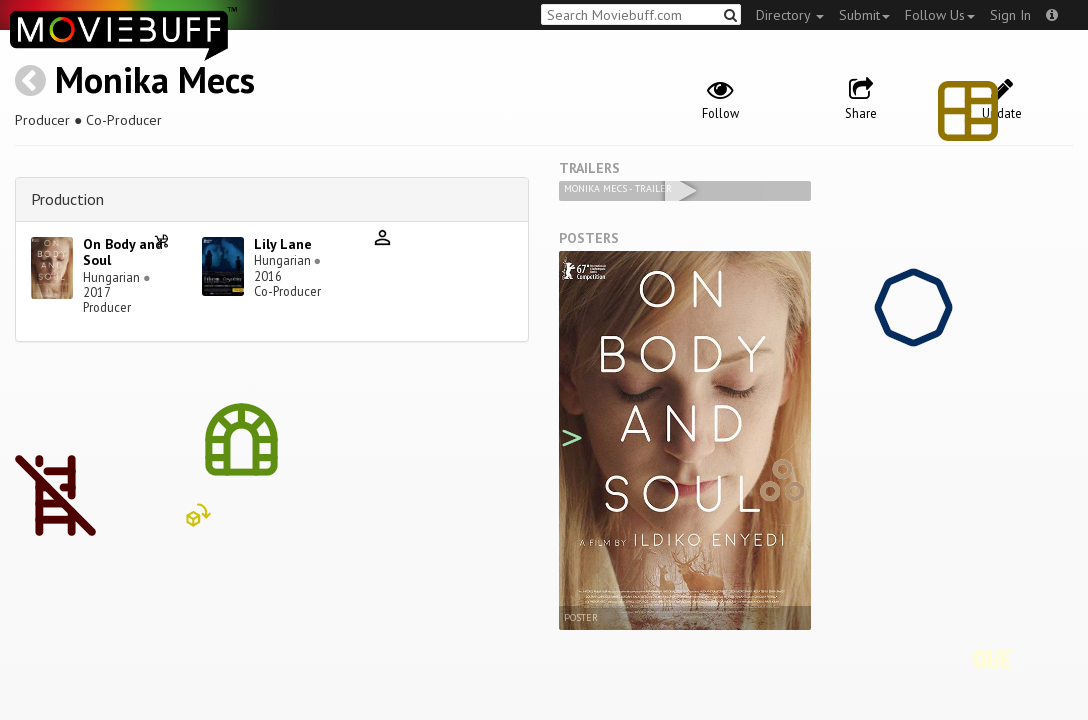 The height and width of the screenshot is (720, 1088). What do you see at coordinates (162, 241) in the screenshot?
I see `access baby or parenting-related features` at bounding box center [162, 241].